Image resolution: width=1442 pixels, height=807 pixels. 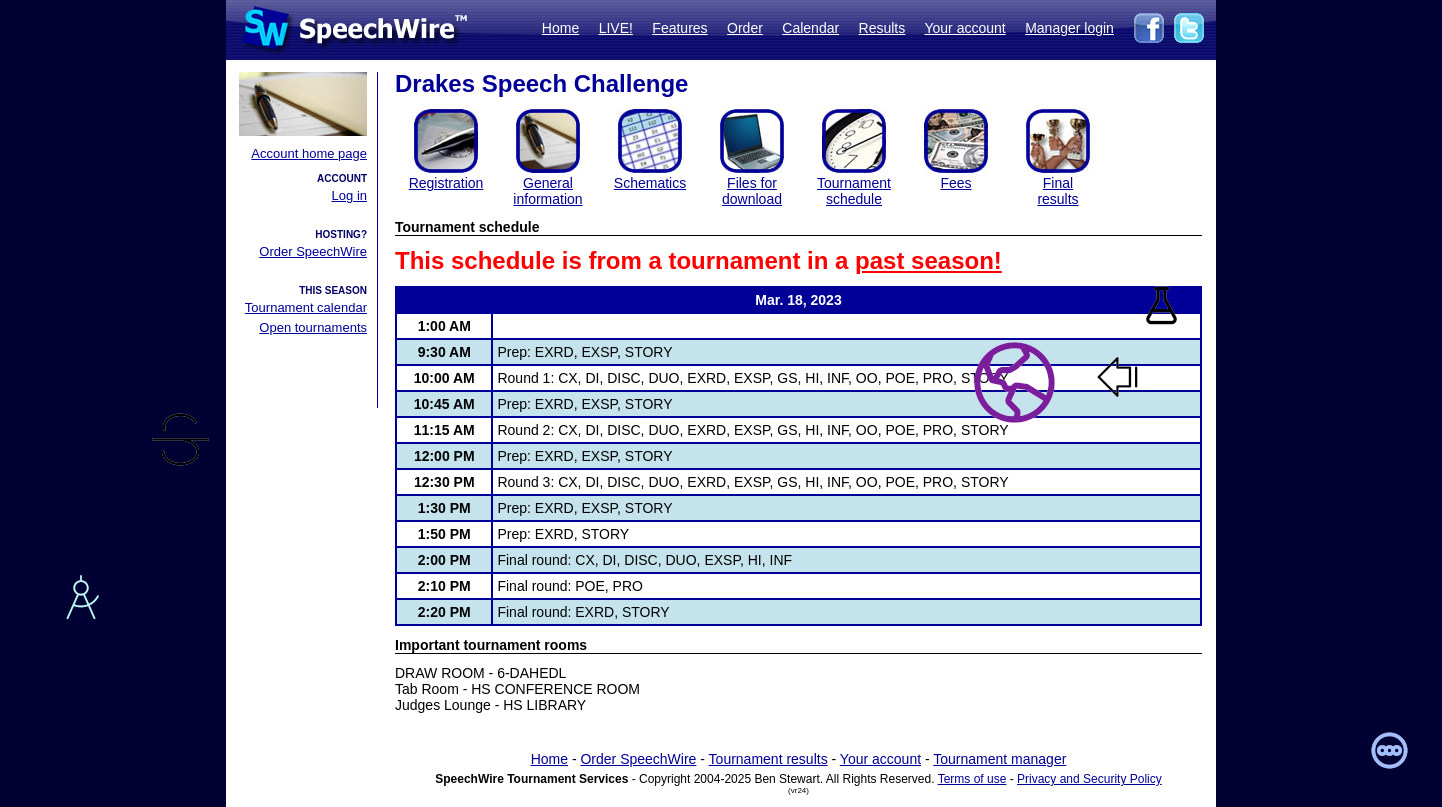 I want to click on access science or laboratory features, so click(x=1161, y=305).